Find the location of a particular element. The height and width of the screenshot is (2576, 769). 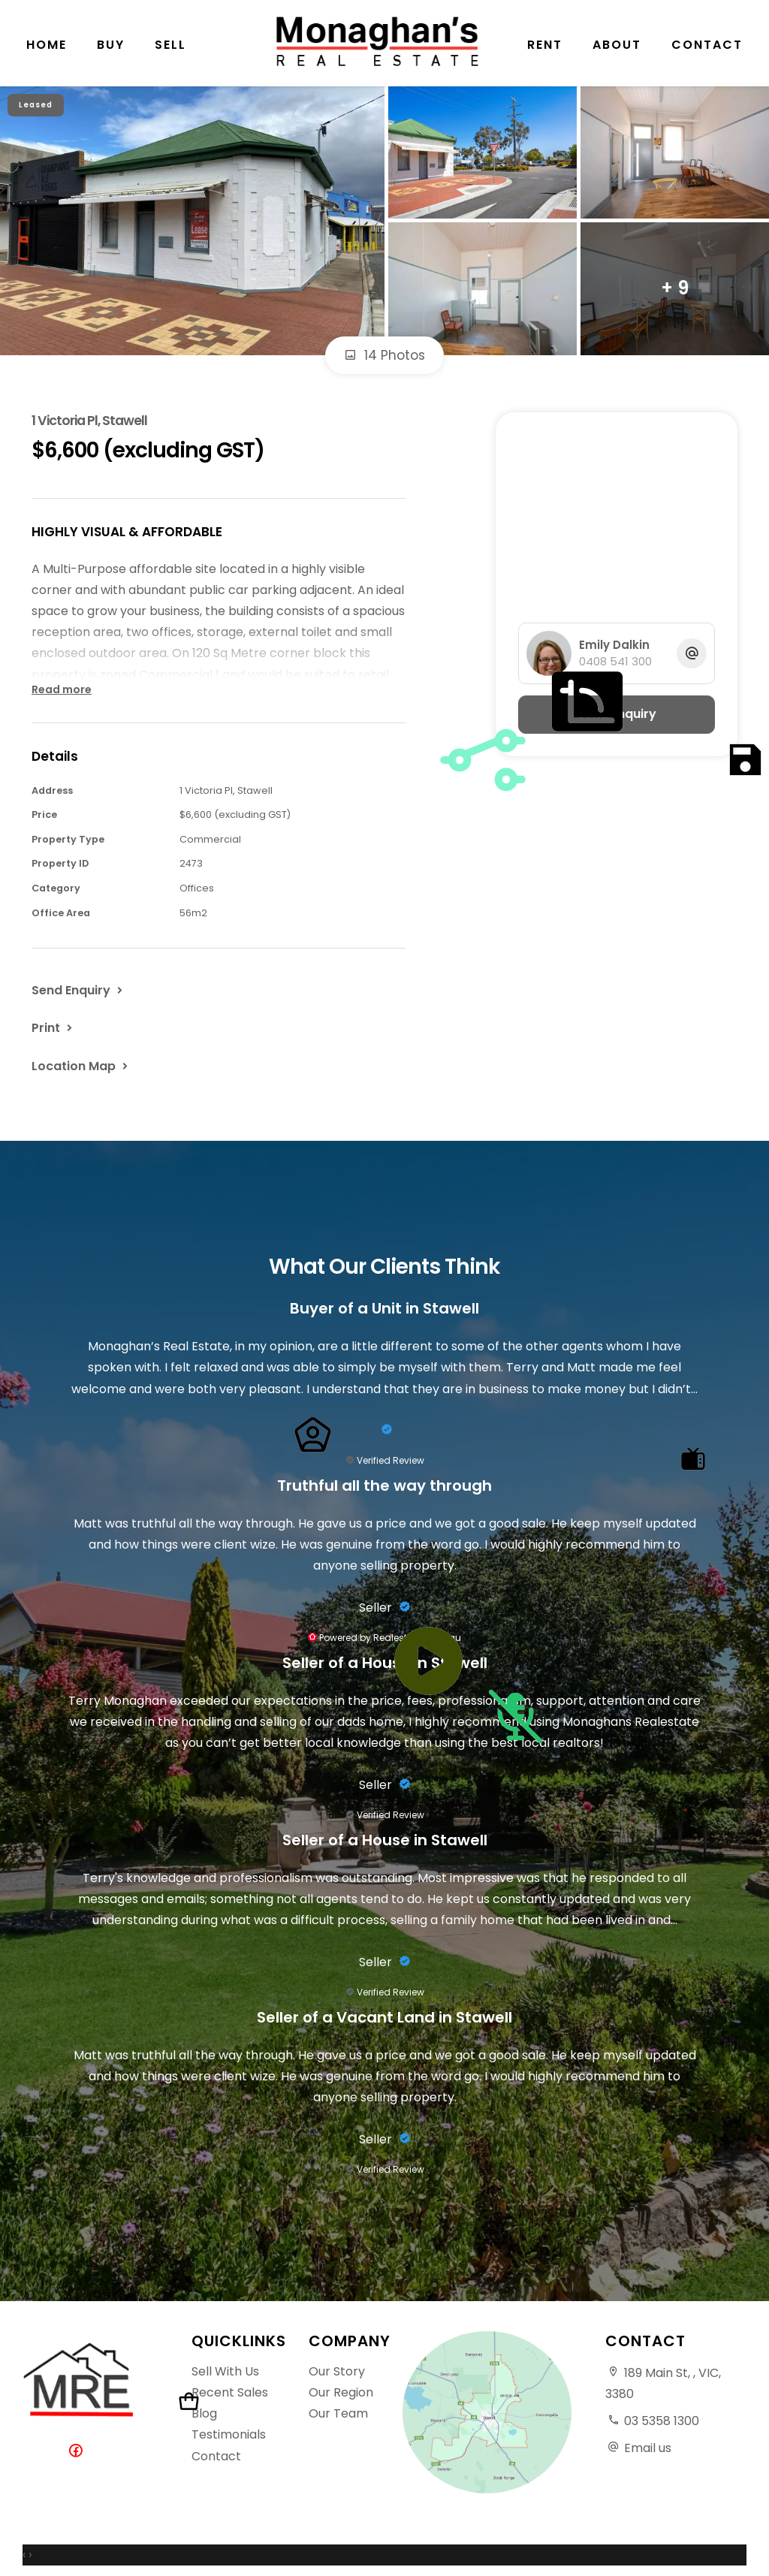

measure or adjust an angle is located at coordinates (587, 701).